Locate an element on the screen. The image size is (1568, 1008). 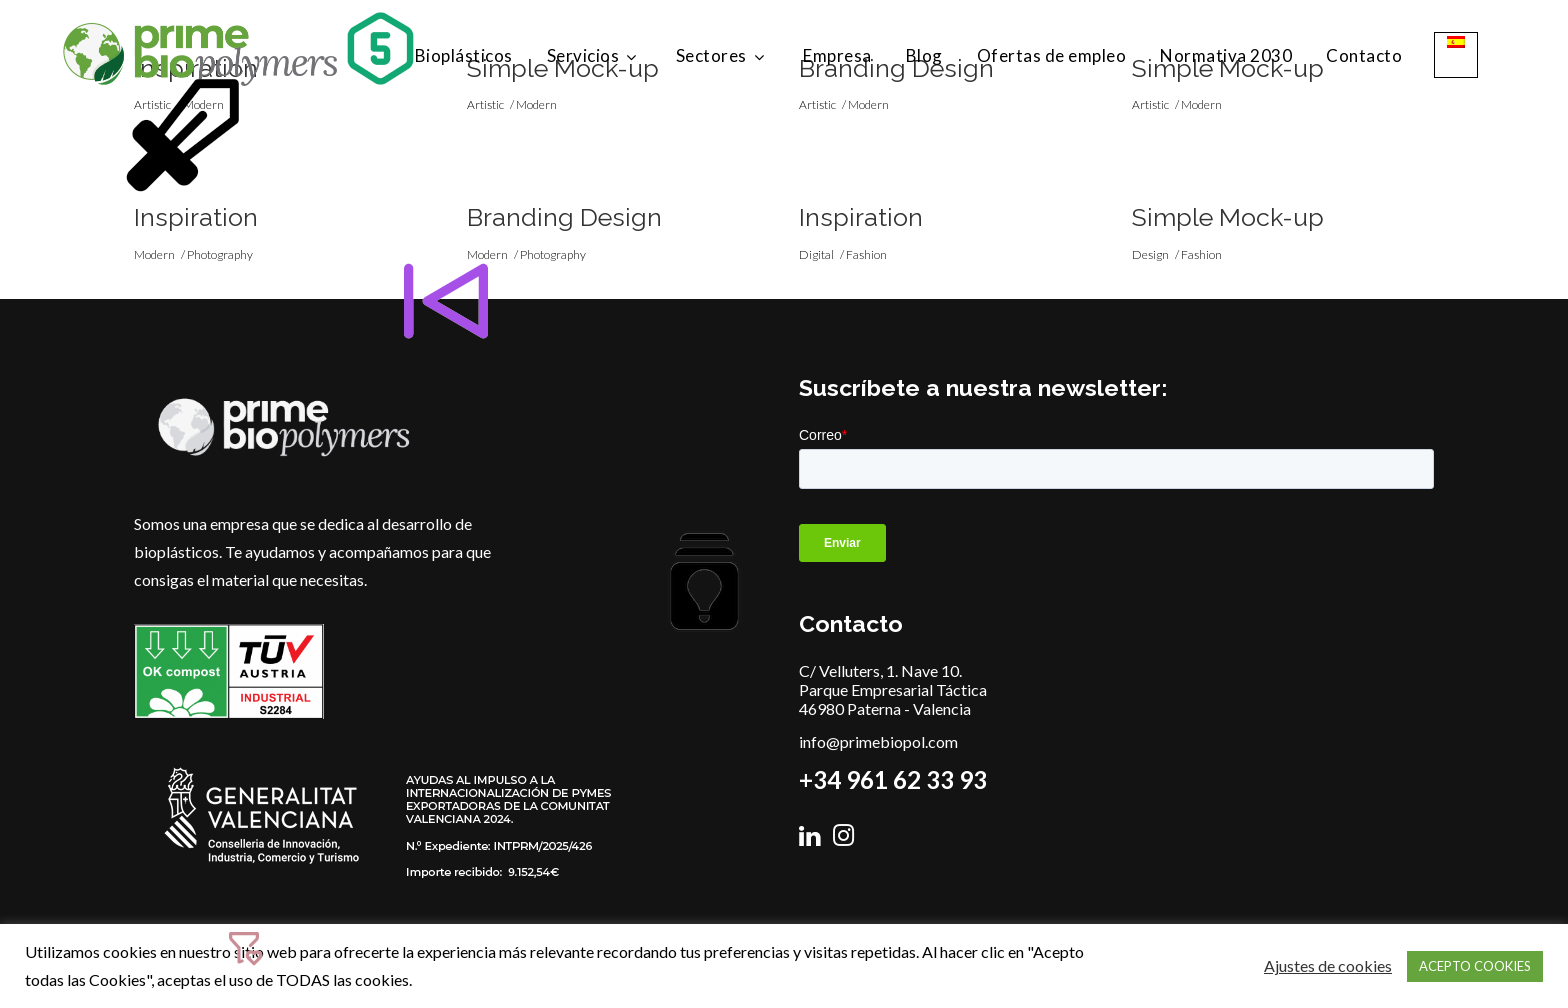
filter by favorites is located at coordinates (244, 947).